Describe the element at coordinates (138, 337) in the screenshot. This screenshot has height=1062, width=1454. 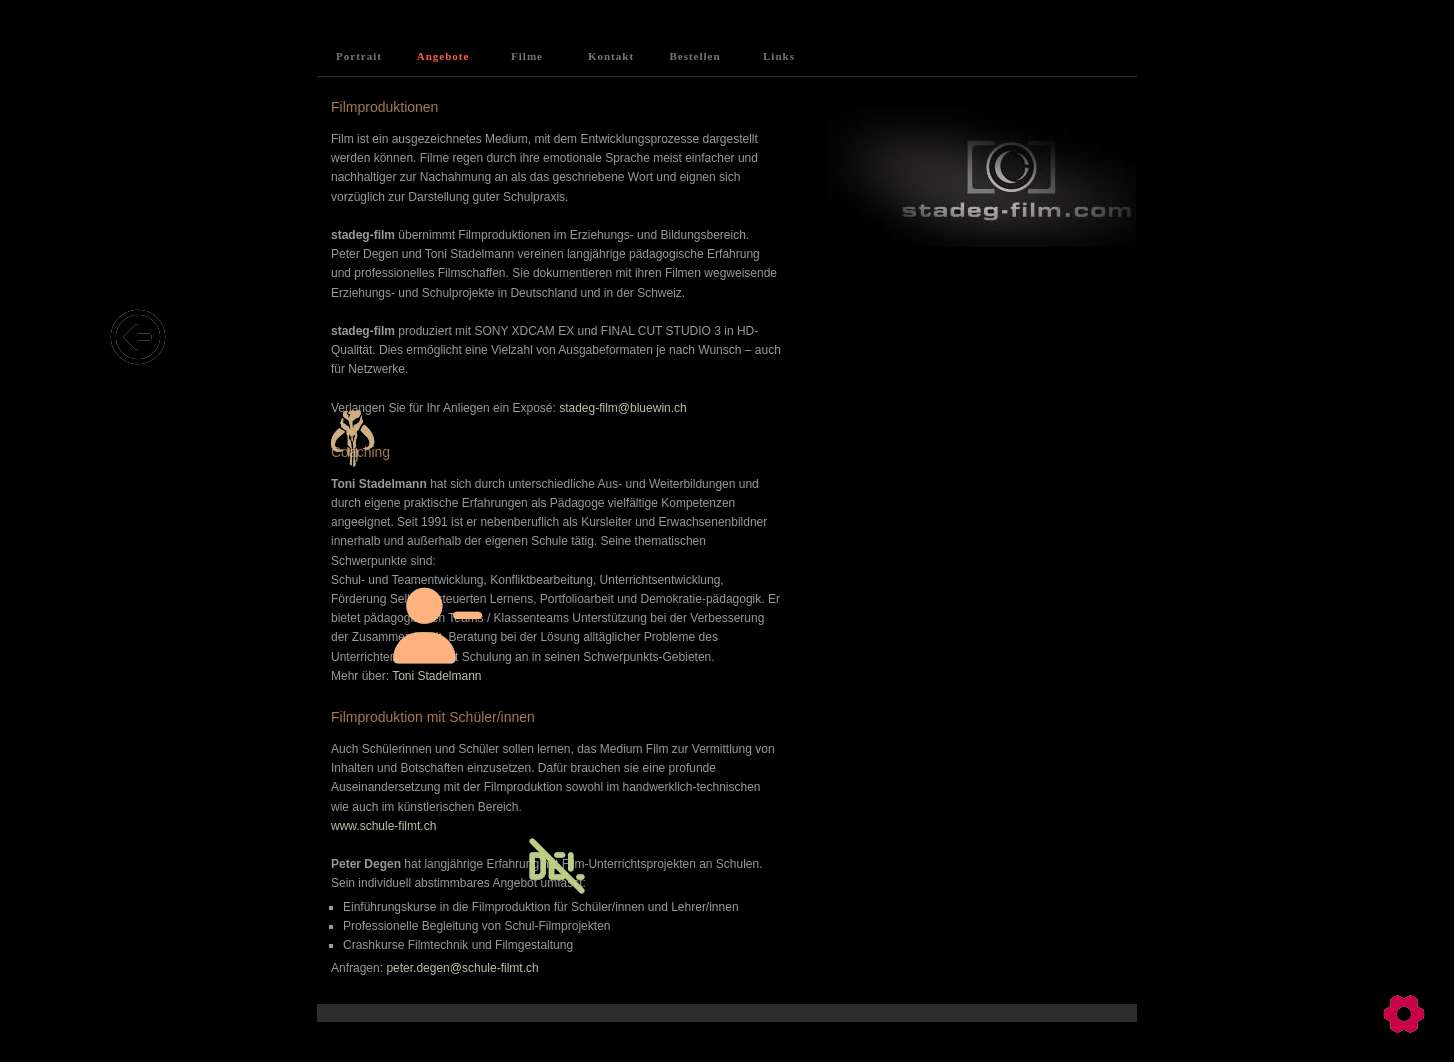
I see `go back to the previous screen` at that location.